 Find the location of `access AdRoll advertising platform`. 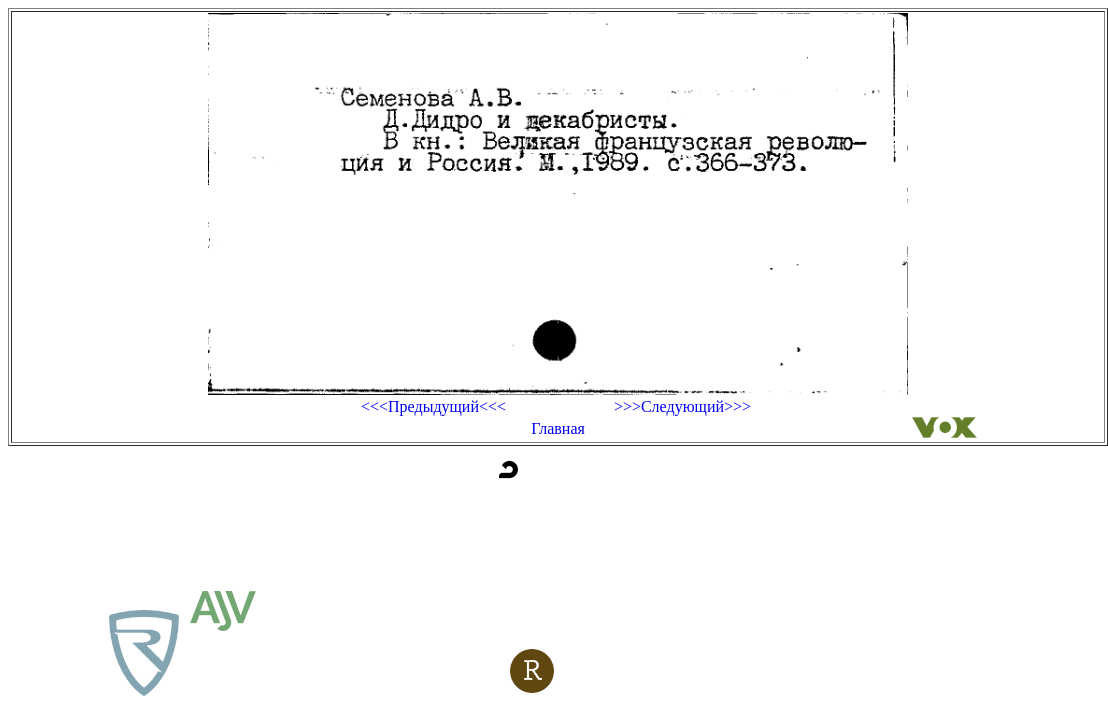

access AdRoll advertising platform is located at coordinates (508, 469).